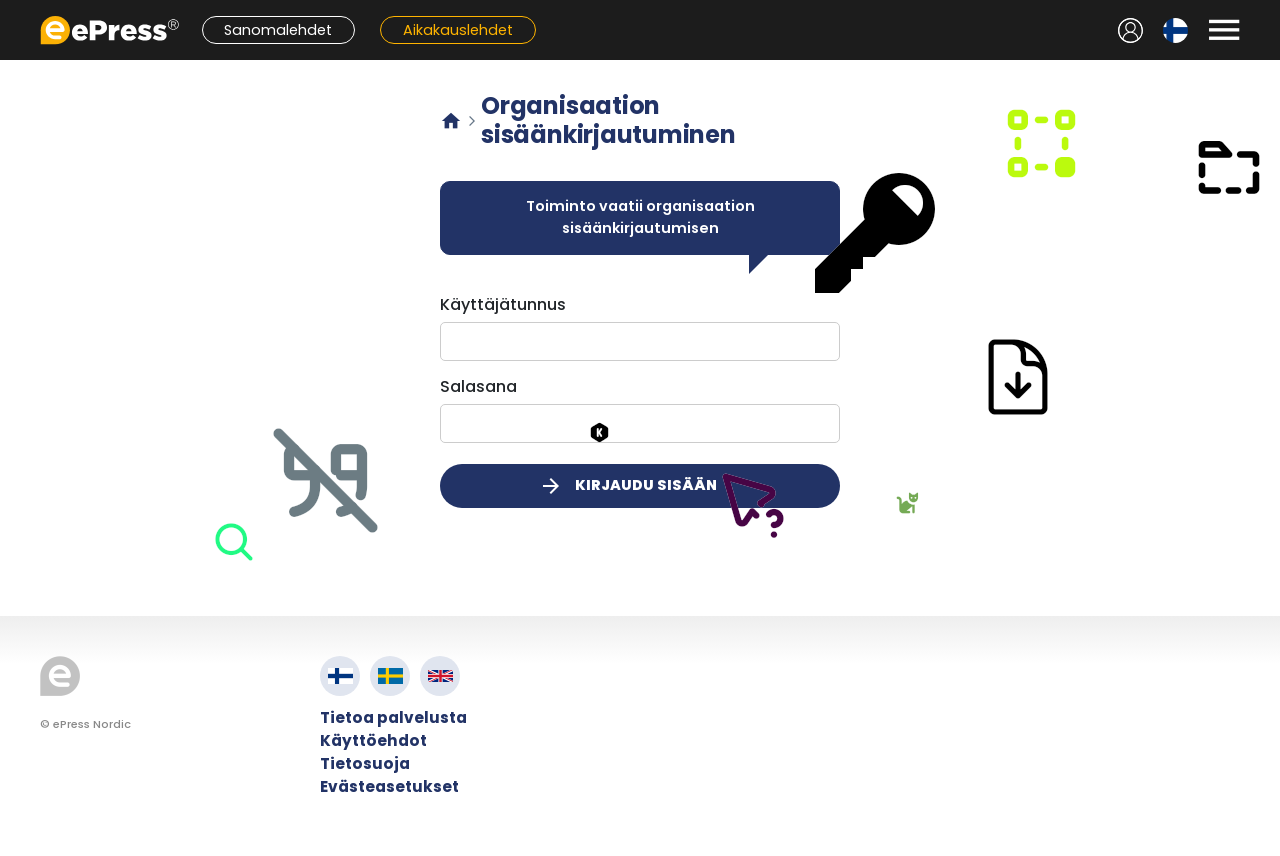 The height and width of the screenshot is (856, 1280). Describe the element at coordinates (234, 542) in the screenshot. I see `search for content or items` at that location.